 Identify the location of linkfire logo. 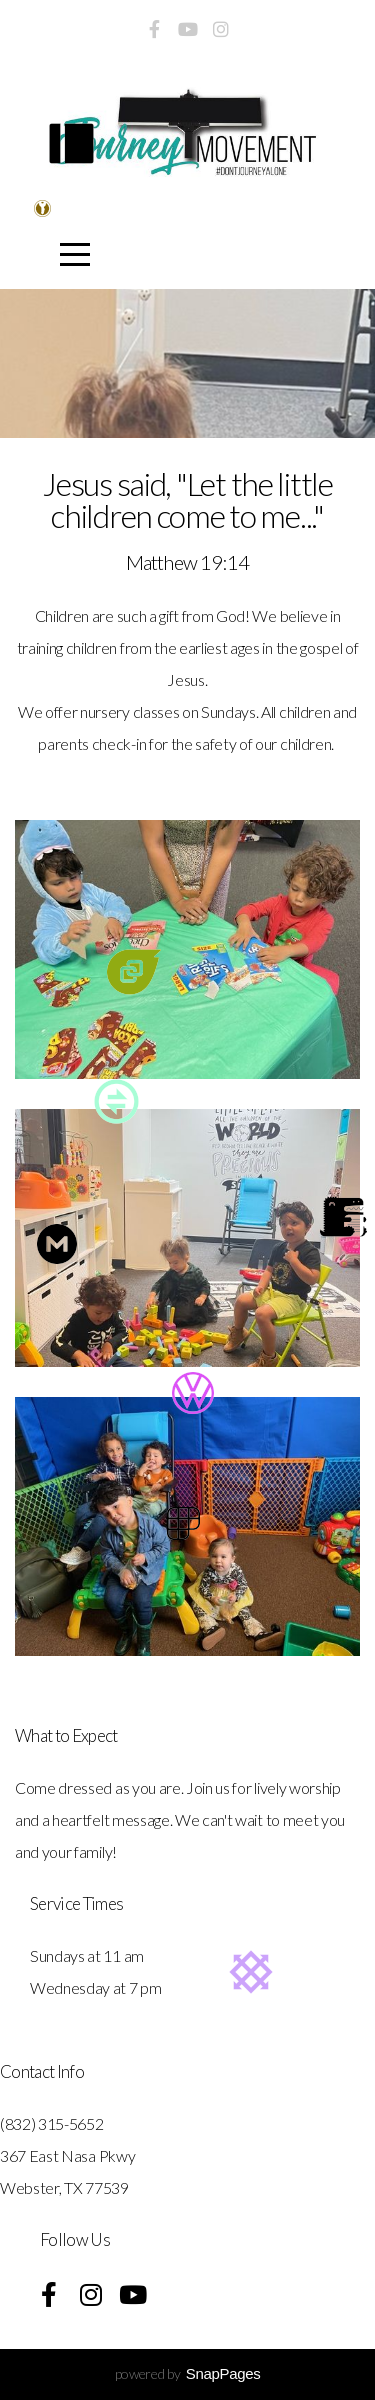
(134, 972).